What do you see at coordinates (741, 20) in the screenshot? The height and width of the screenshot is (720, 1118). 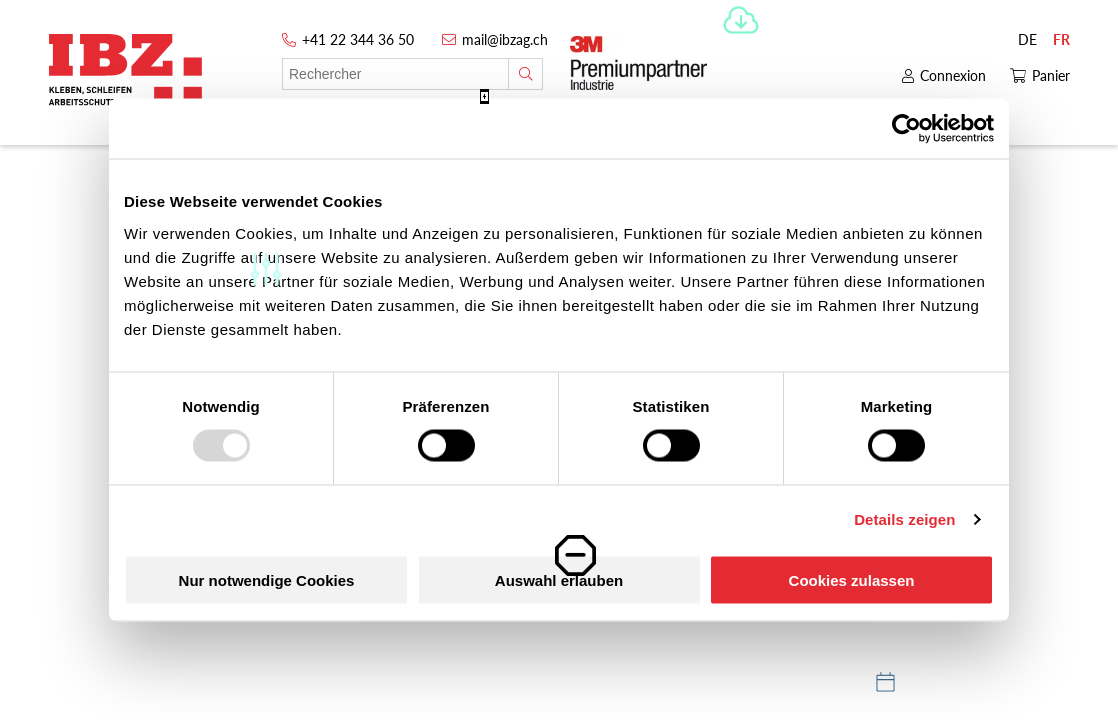 I see `download from cloud storage` at bounding box center [741, 20].